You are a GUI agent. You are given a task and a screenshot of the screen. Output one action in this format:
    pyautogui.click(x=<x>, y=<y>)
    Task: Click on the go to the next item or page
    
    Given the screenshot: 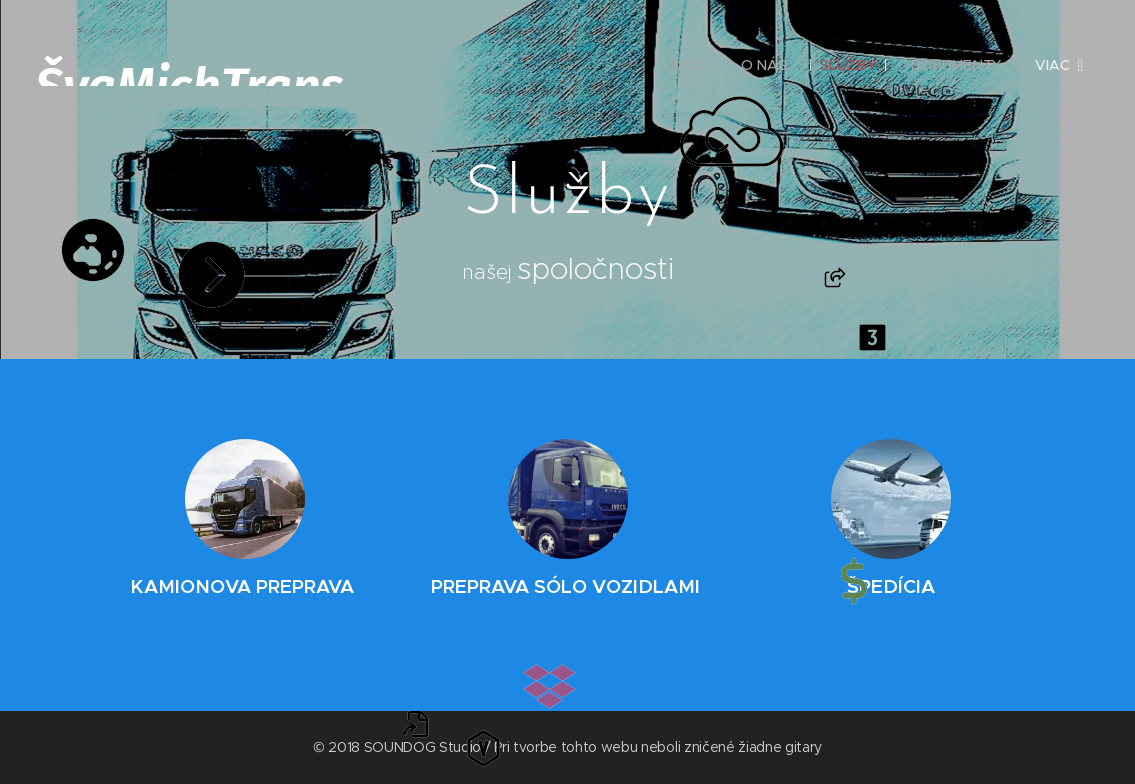 What is the action you would take?
    pyautogui.click(x=211, y=274)
    